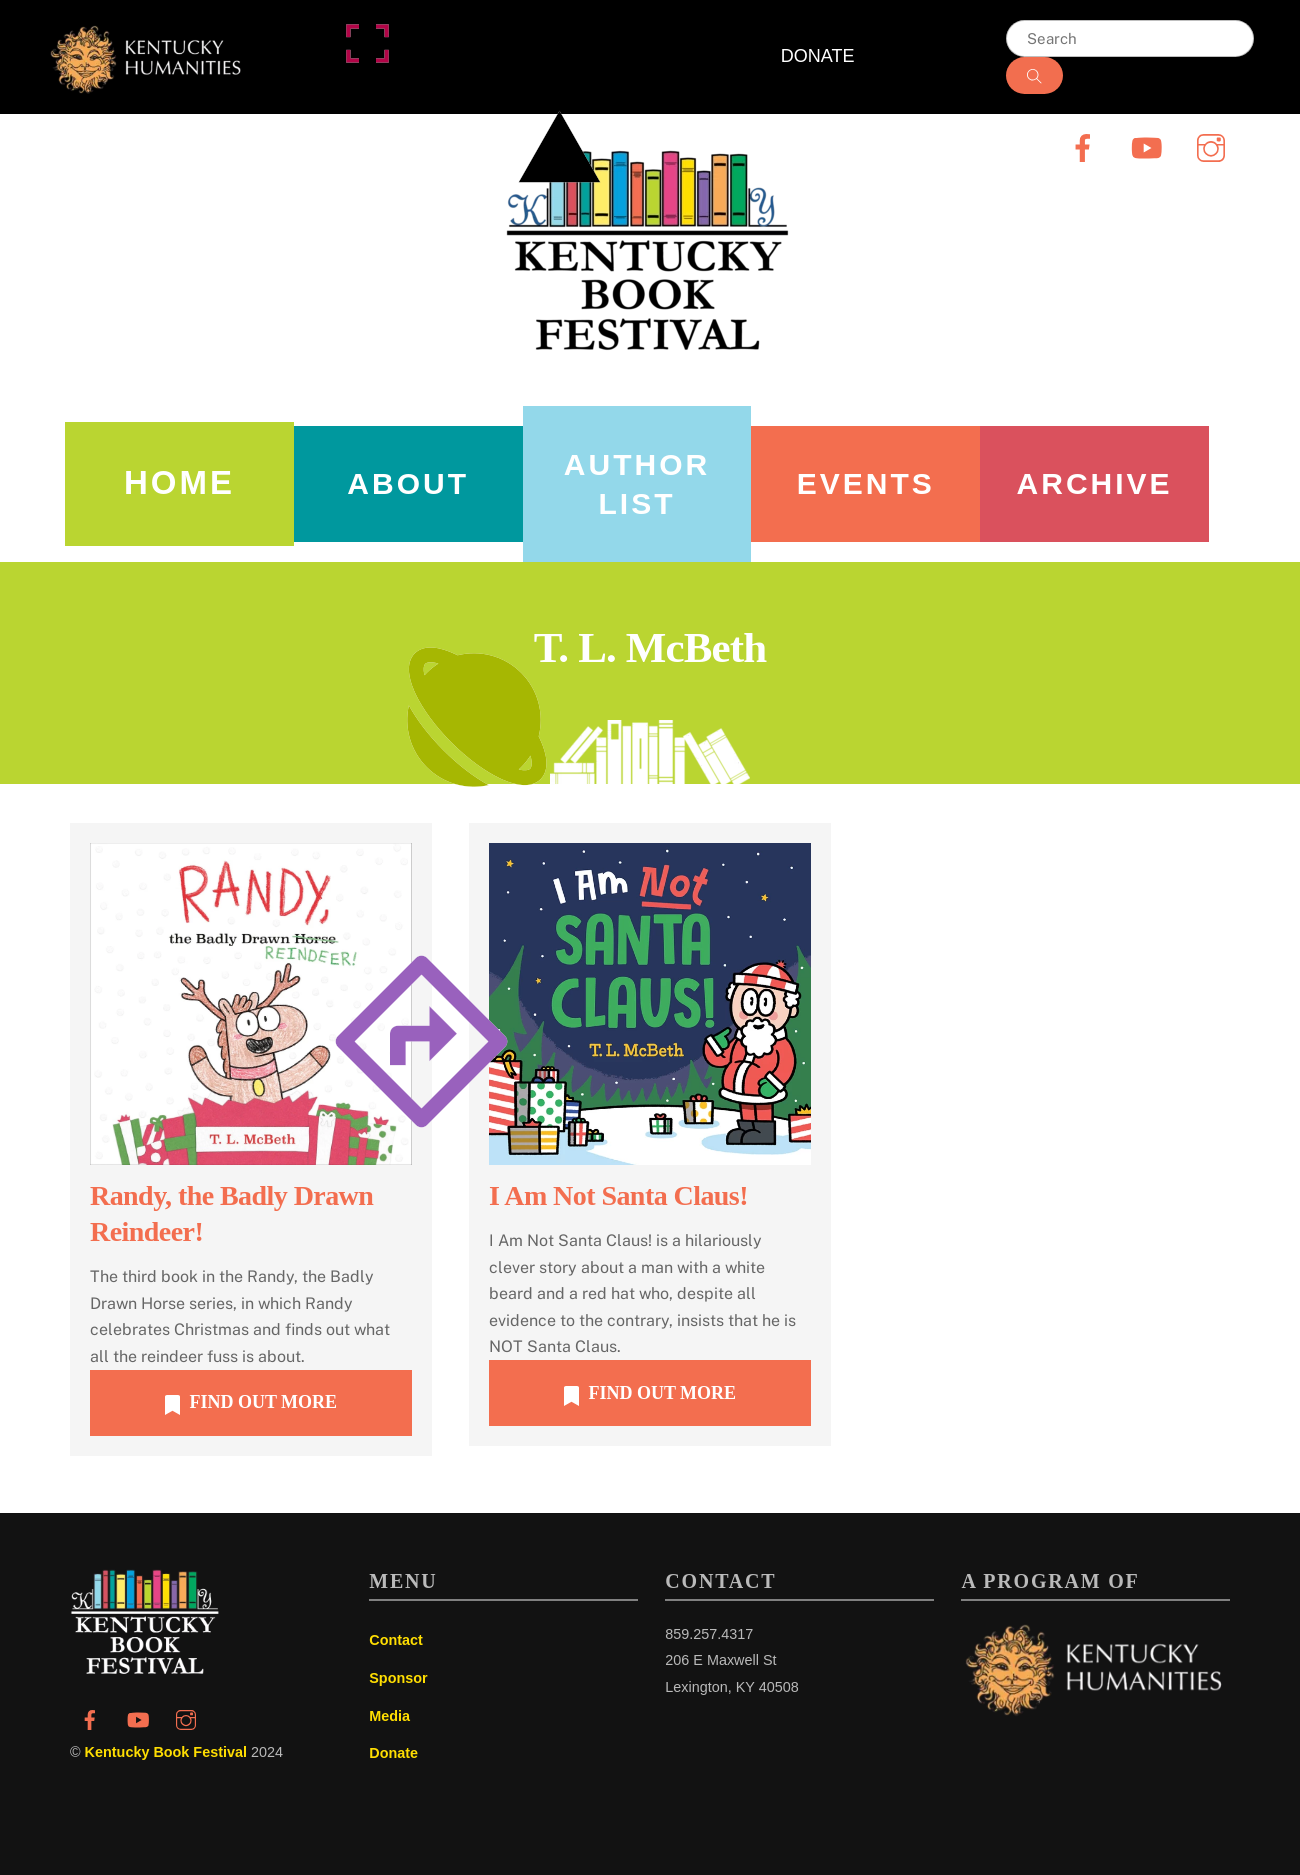 Image resolution: width=1300 pixels, height=1875 pixels. I want to click on vercel logo, so click(559, 146).